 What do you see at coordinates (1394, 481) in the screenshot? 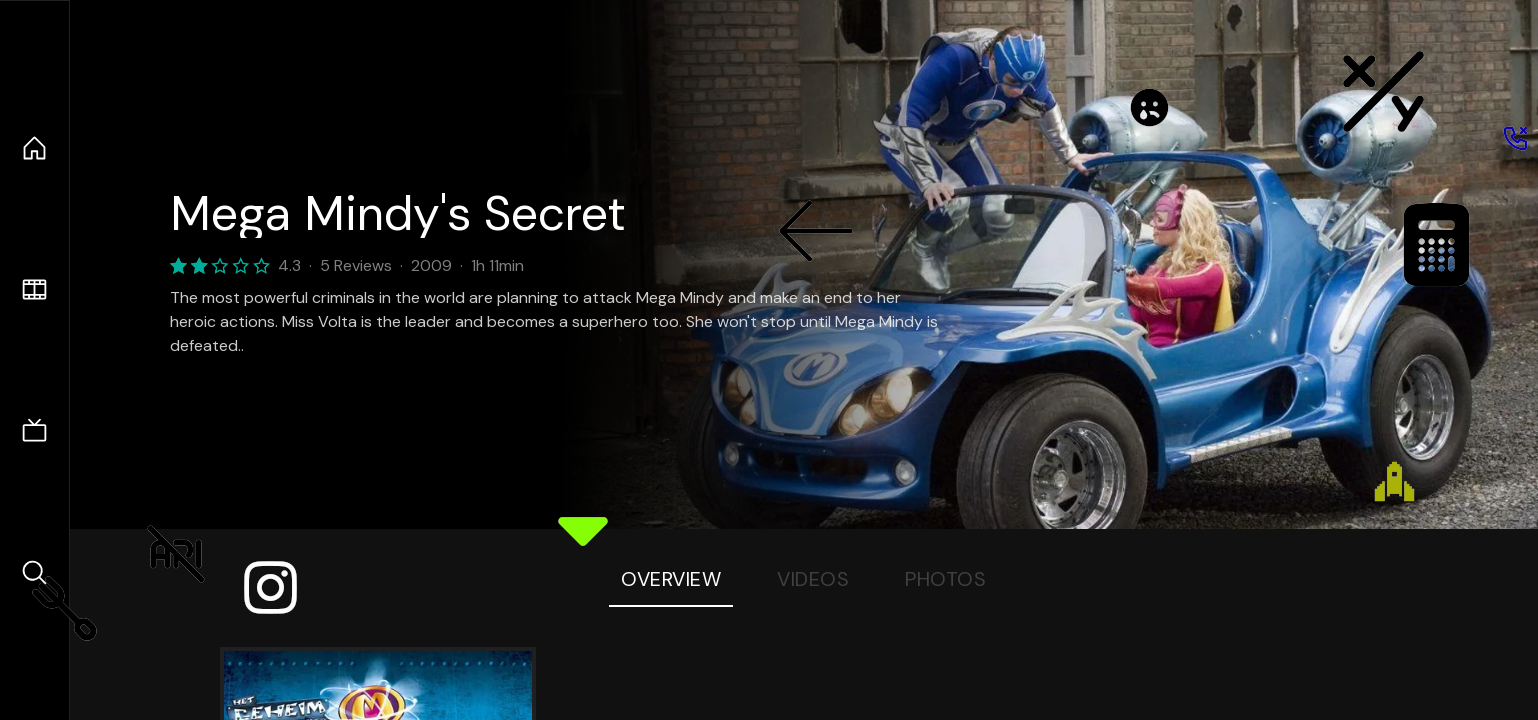
I see `space awesome brand logo` at bounding box center [1394, 481].